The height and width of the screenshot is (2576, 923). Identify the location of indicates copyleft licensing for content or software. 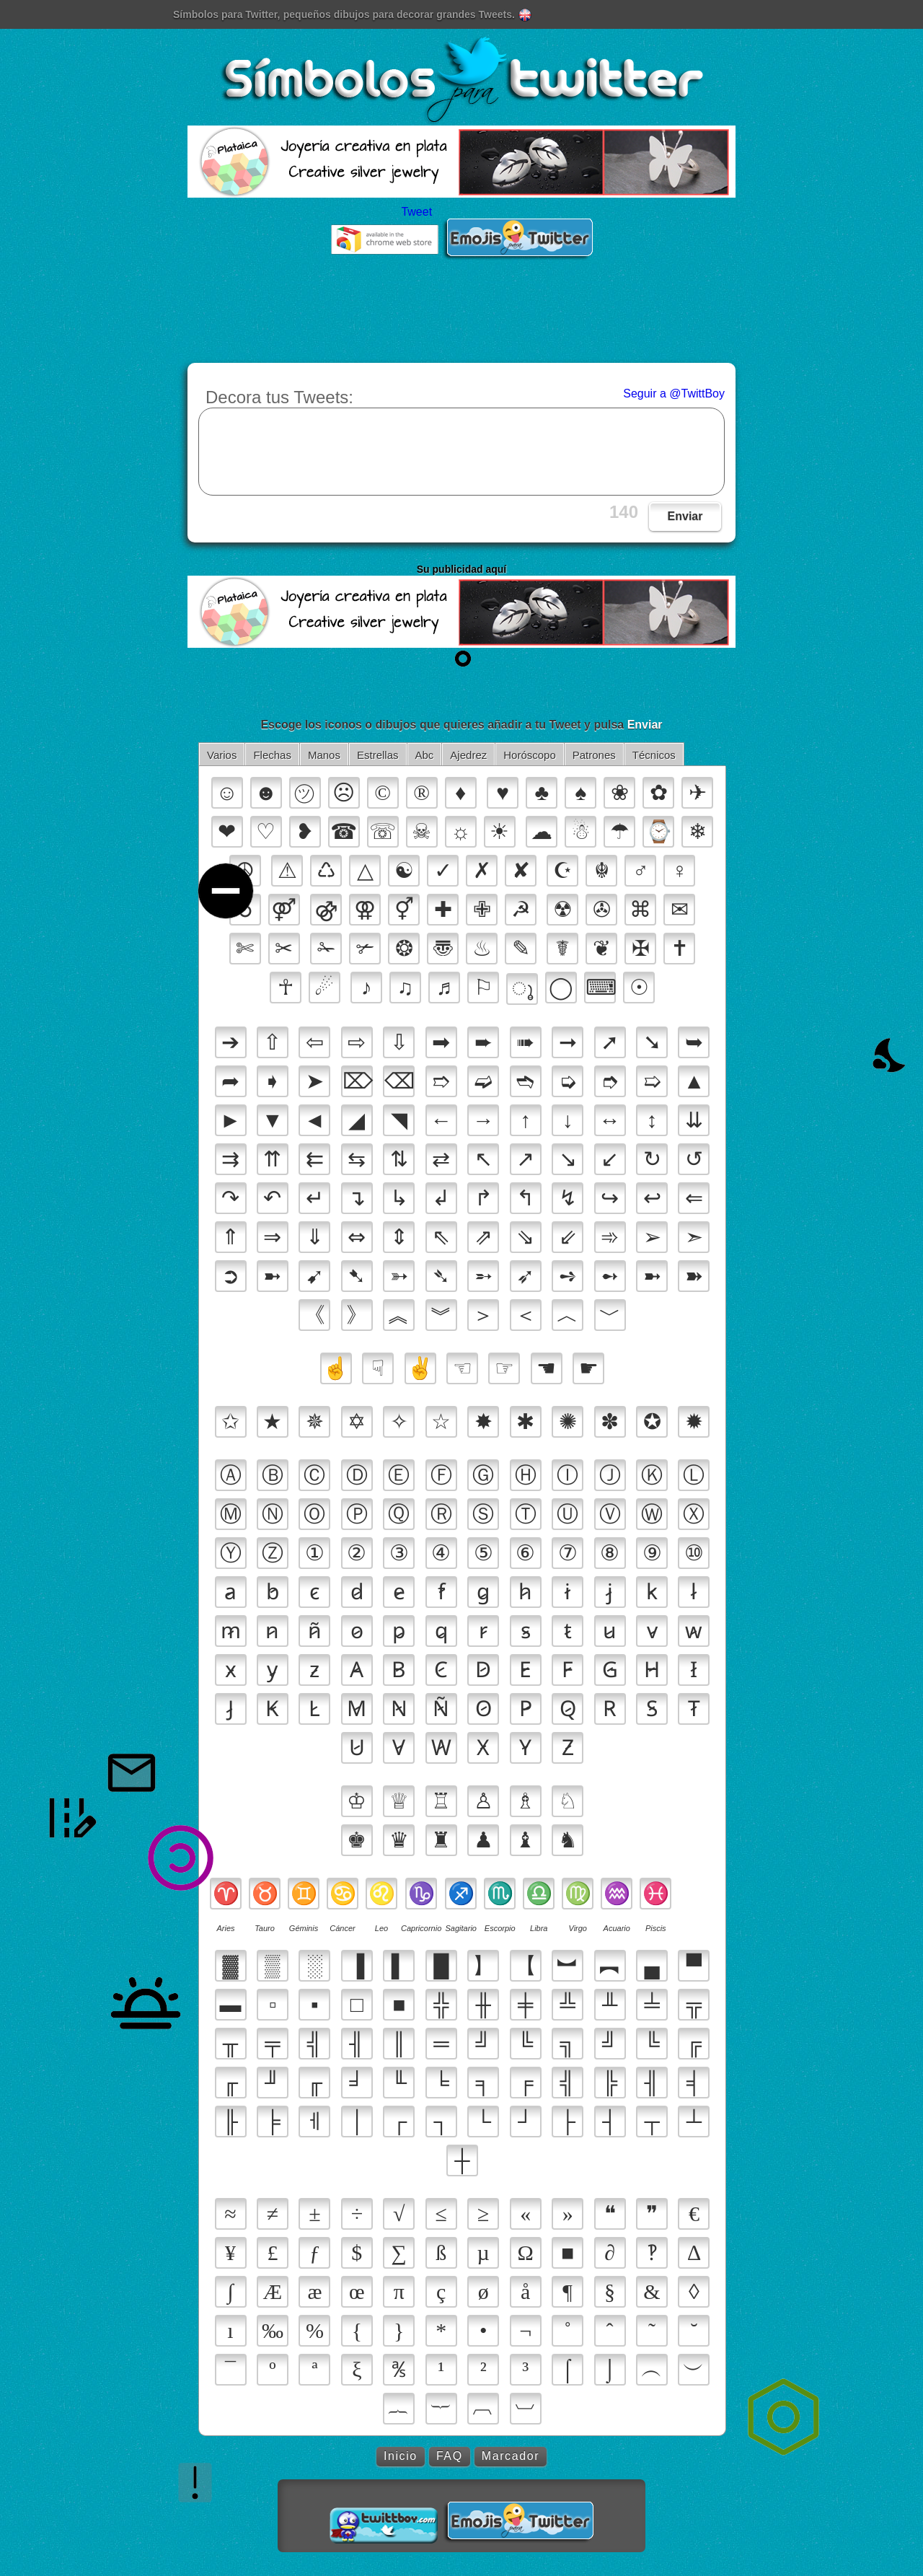
(180, 1858).